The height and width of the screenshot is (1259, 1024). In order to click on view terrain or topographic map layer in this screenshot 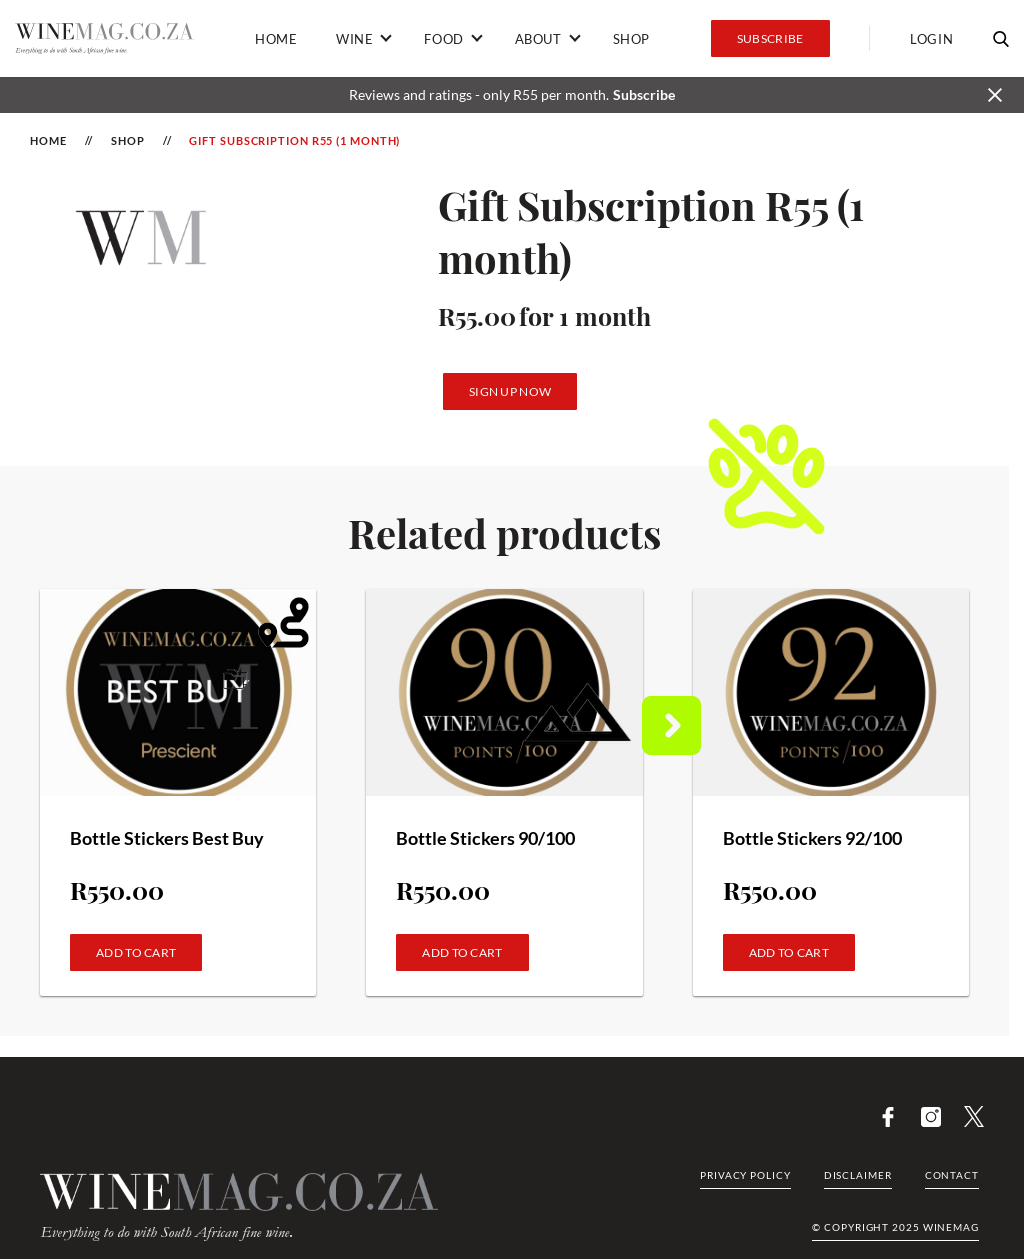, I will do `click(578, 712)`.